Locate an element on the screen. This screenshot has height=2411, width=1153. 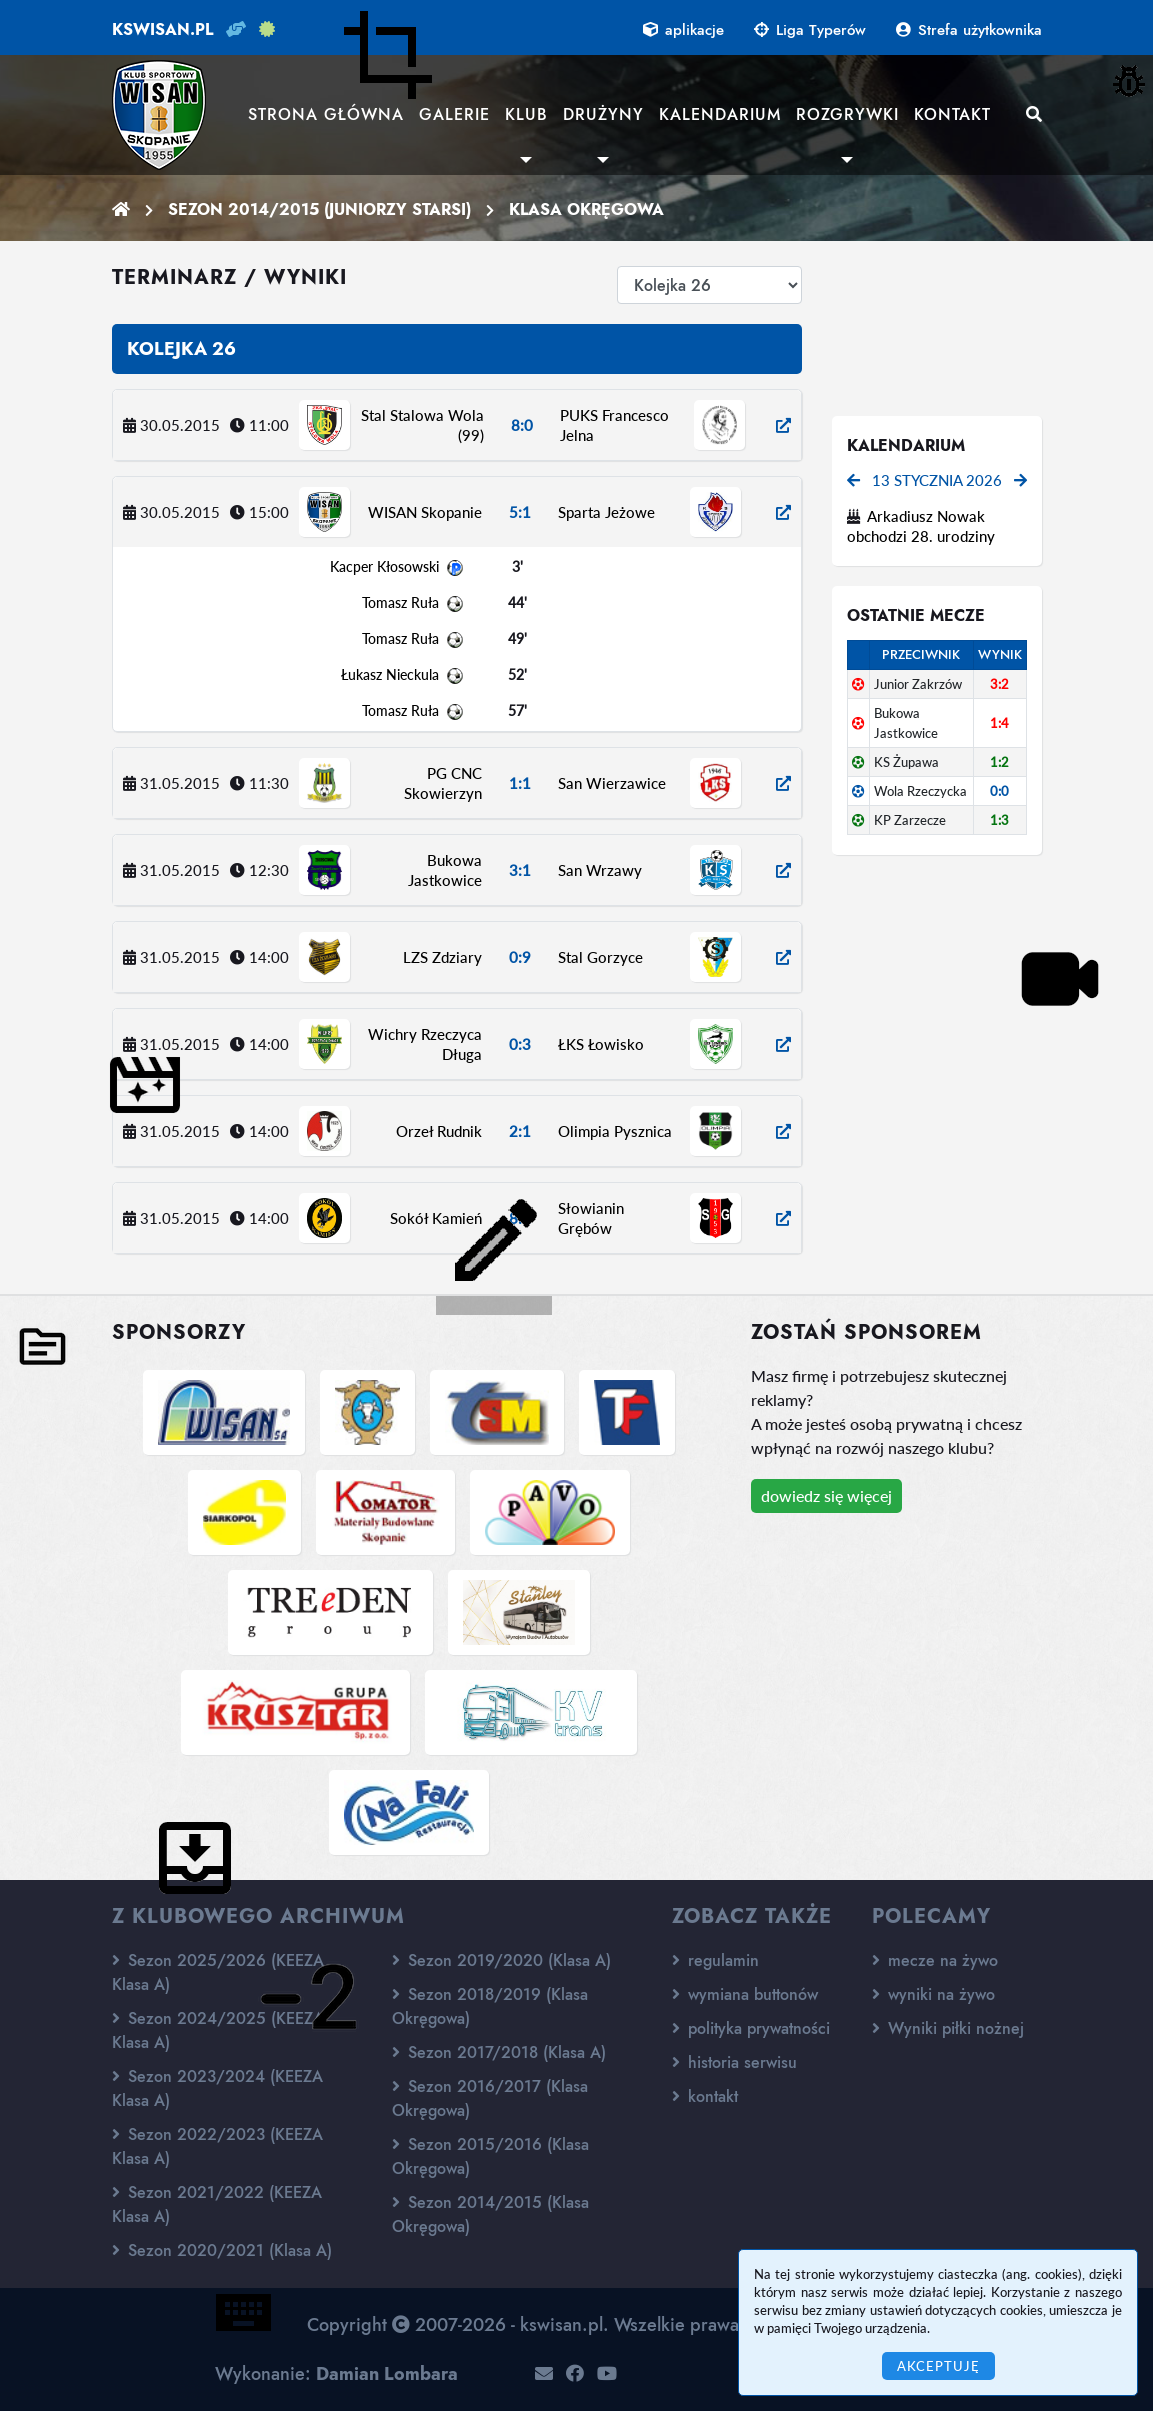
move message to inbox is located at coordinates (195, 1858).